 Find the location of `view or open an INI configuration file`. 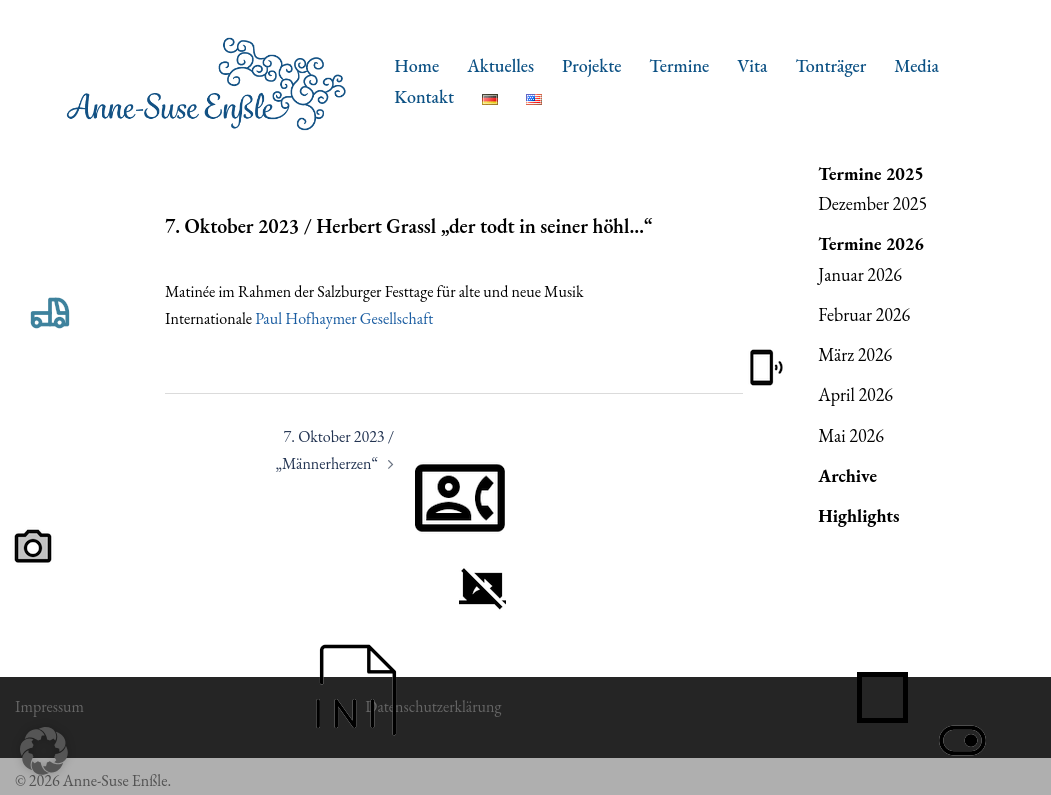

view or open an INI configuration file is located at coordinates (358, 690).